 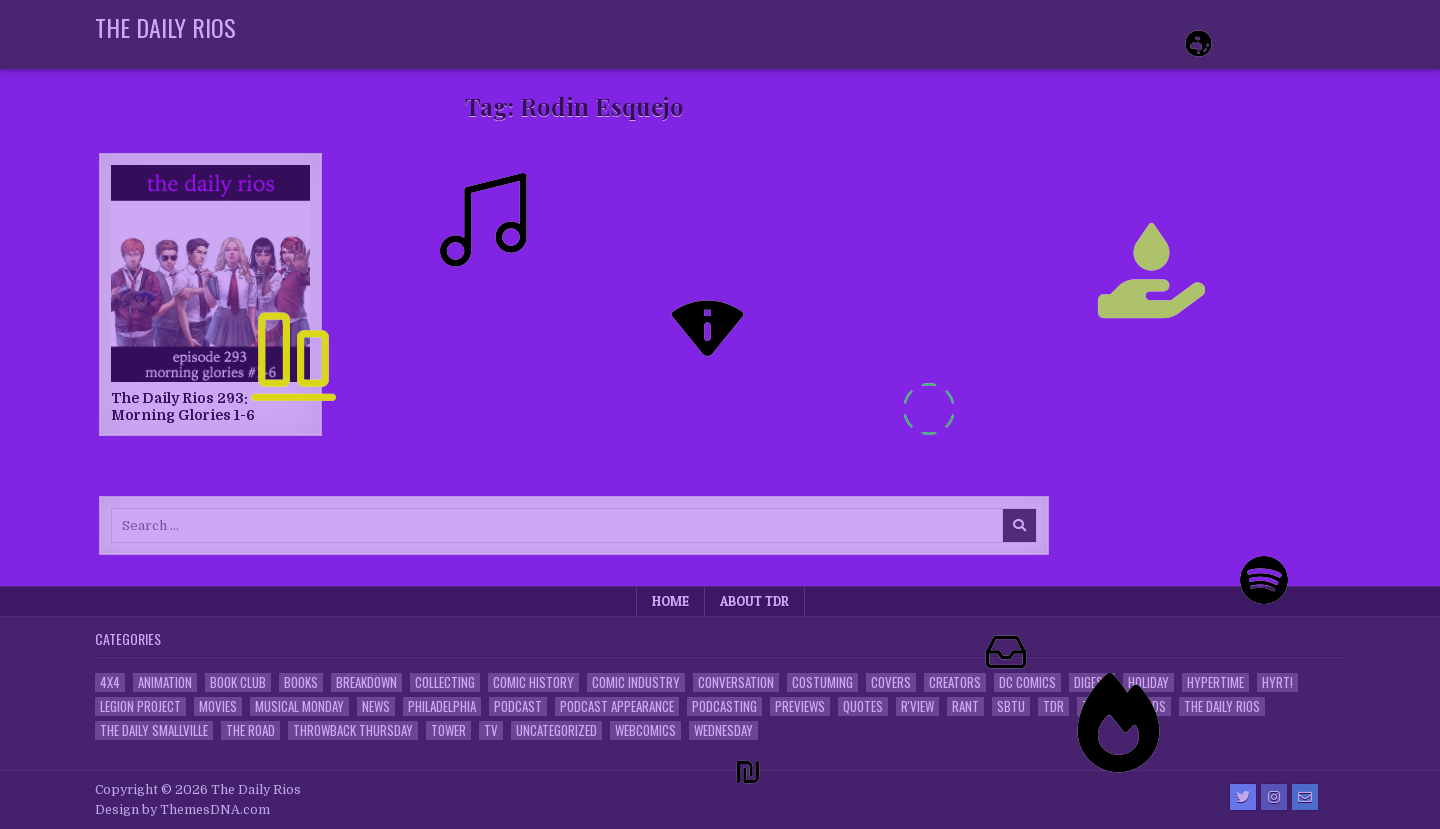 What do you see at coordinates (748, 772) in the screenshot?
I see `indicates Israeli new shekel currency` at bounding box center [748, 772].